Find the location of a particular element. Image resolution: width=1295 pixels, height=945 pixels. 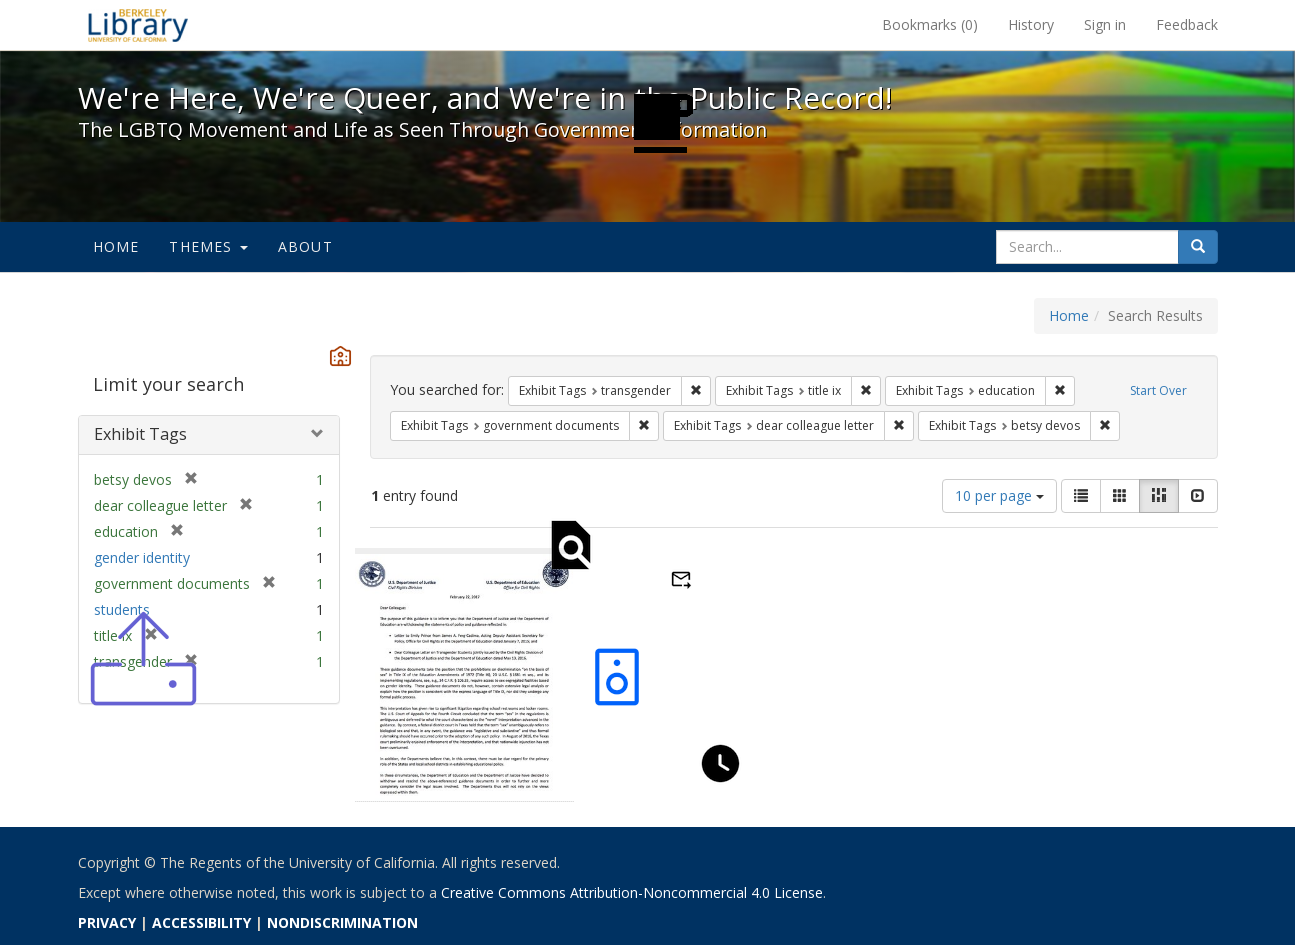

forward an email to another recipient is located at coordinates (681, 579).